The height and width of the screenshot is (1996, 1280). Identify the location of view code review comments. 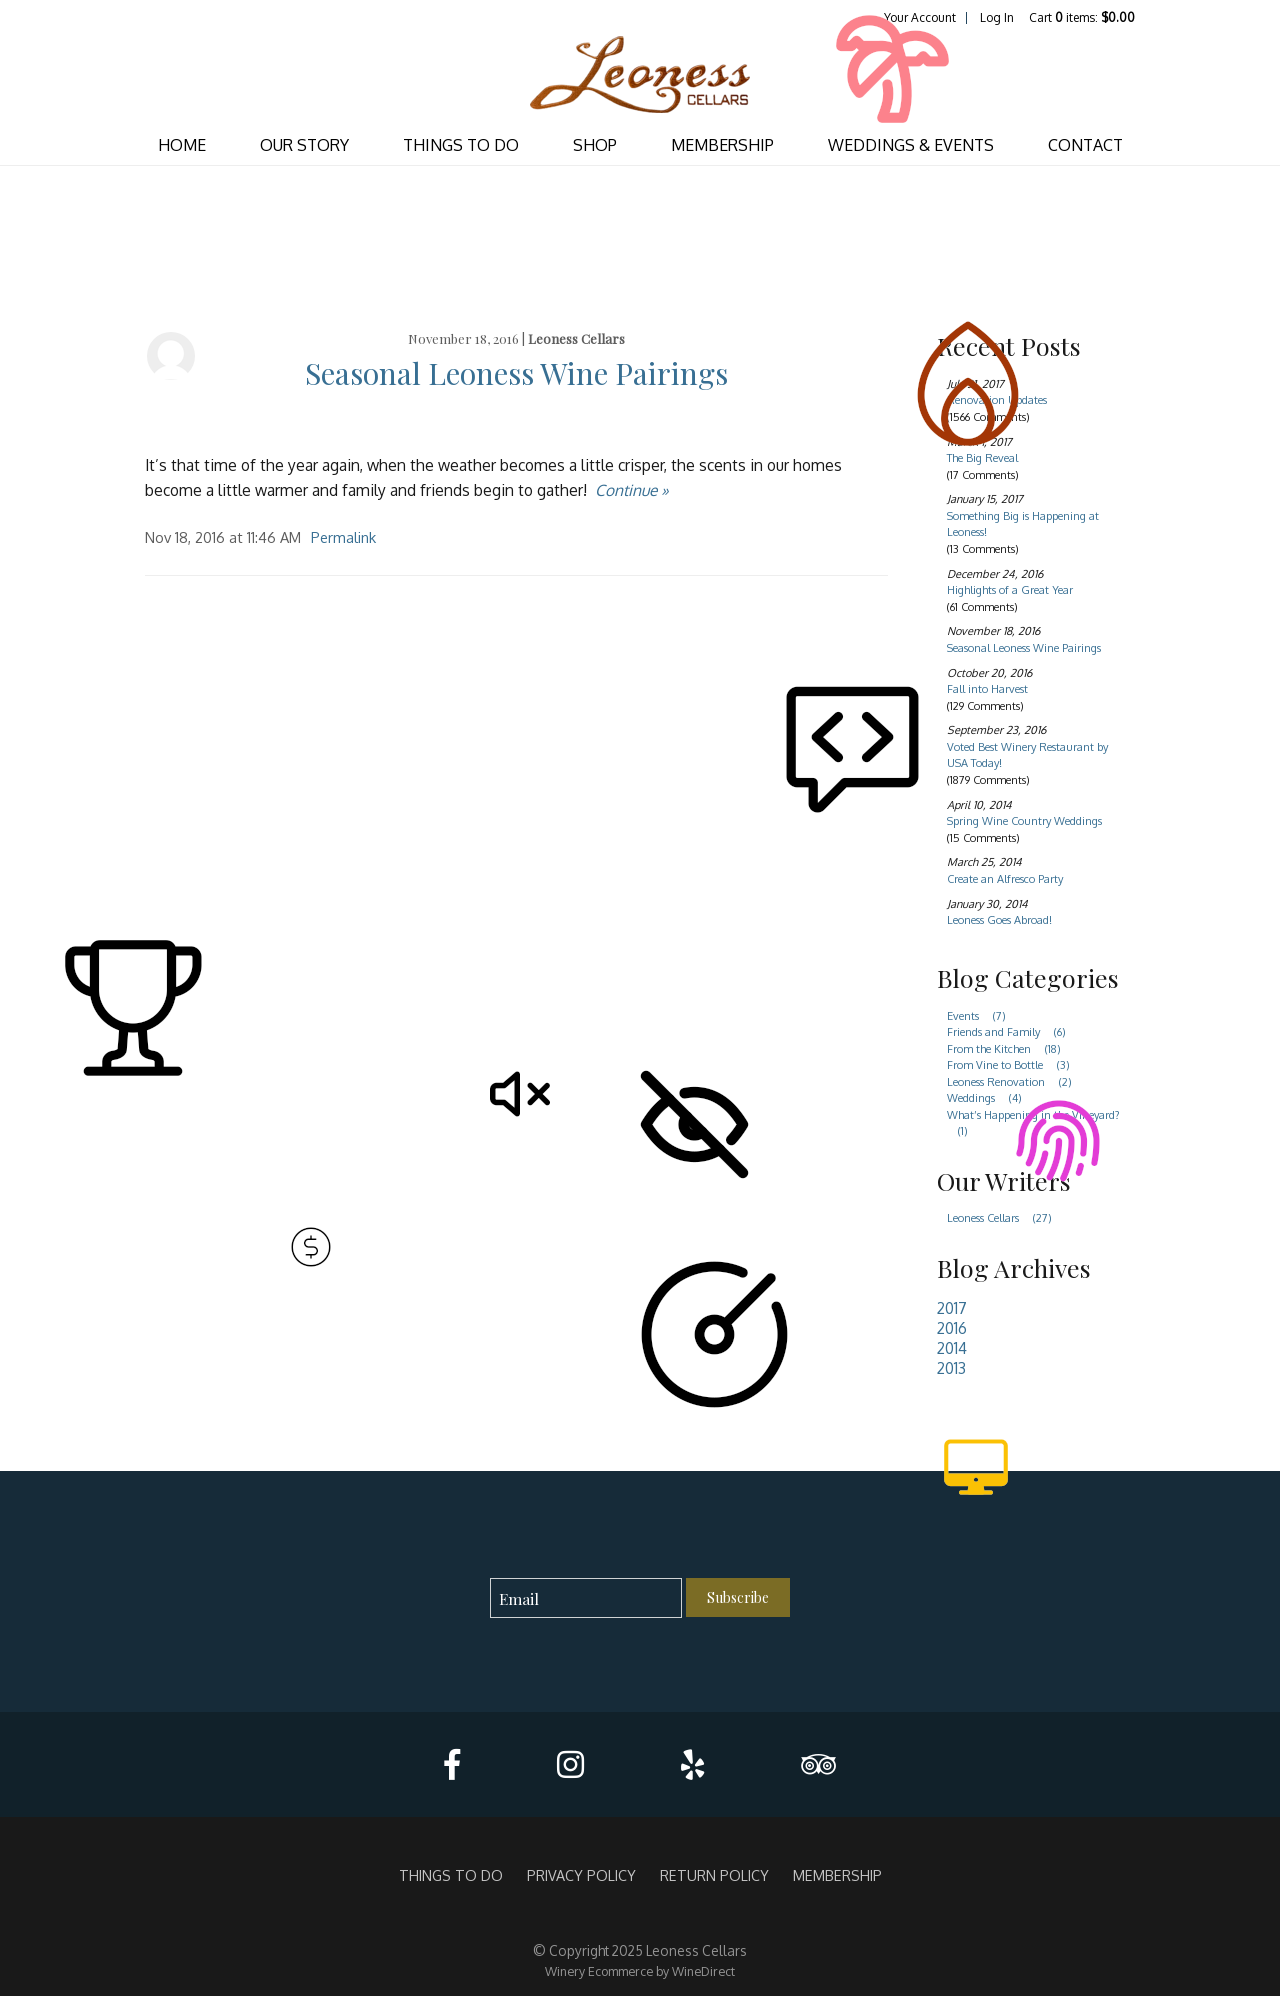
(852, 746).